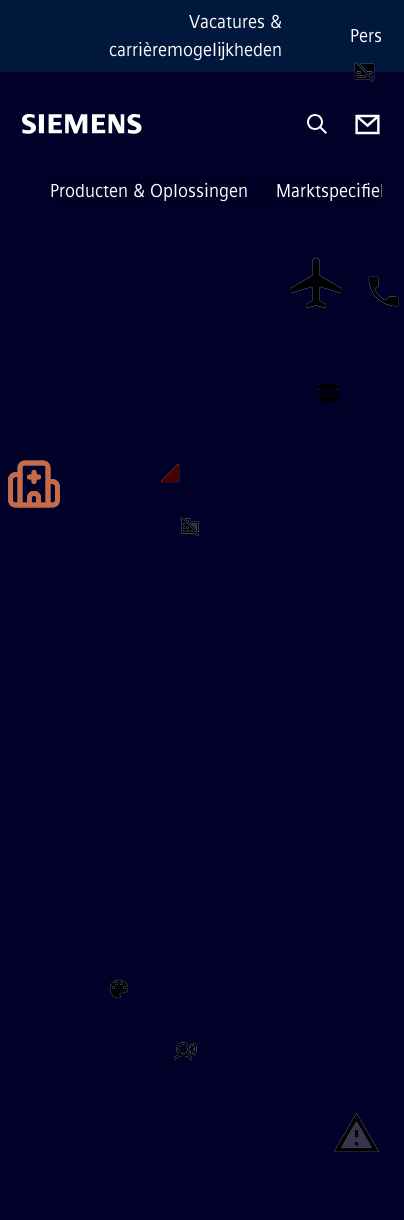 This screenshot has width=404, height=1220. What do you see at coordinates (328, 393) in the screenshot?
I see `view device storage settings` at bounding box center [328, 393].